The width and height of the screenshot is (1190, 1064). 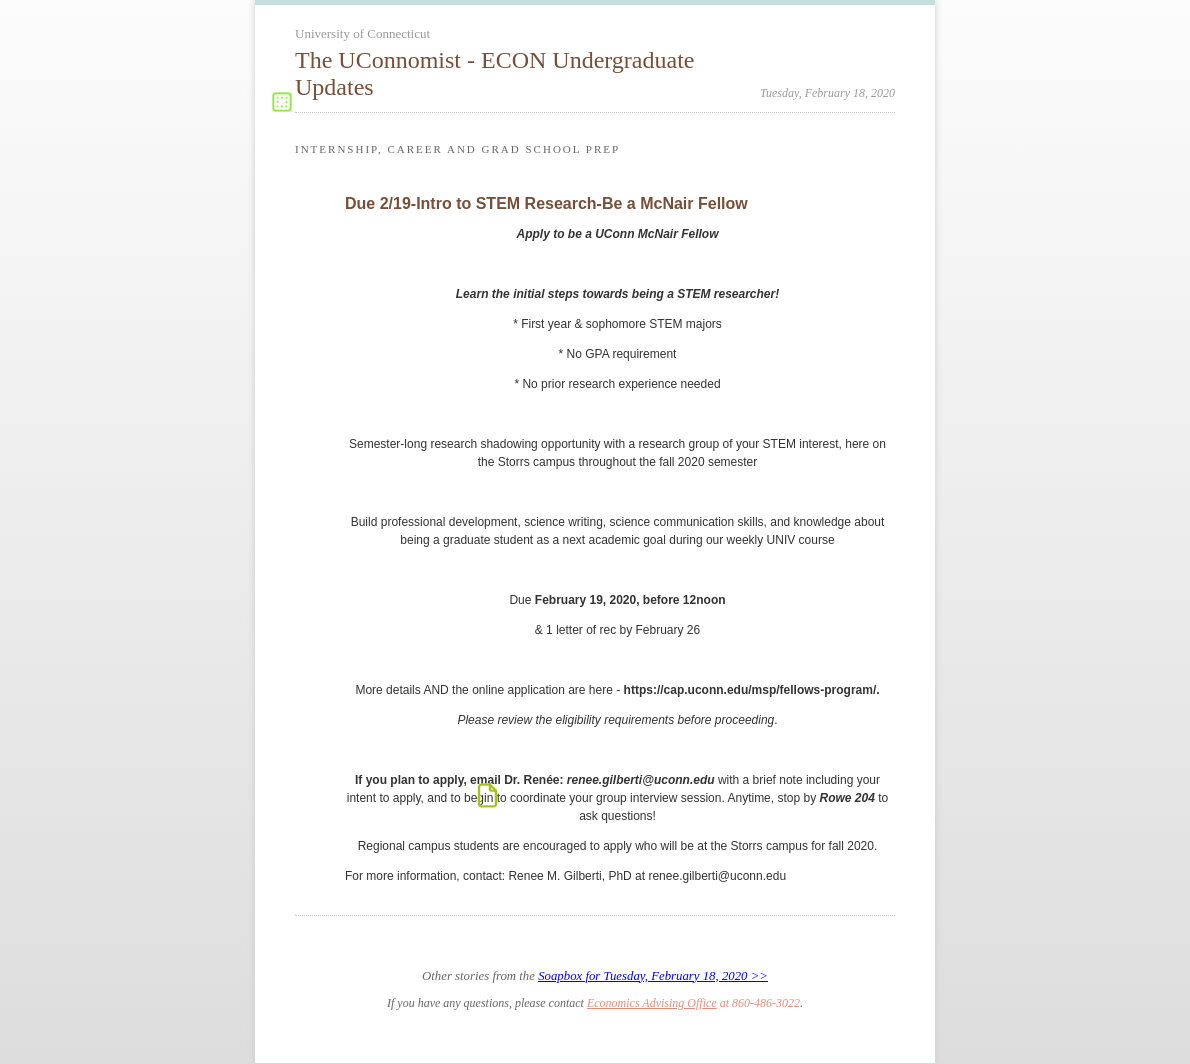 What do you see at coordinates (487, 795) in the screenshot?
I see `view or open a file` at bounding box center [487, 795].